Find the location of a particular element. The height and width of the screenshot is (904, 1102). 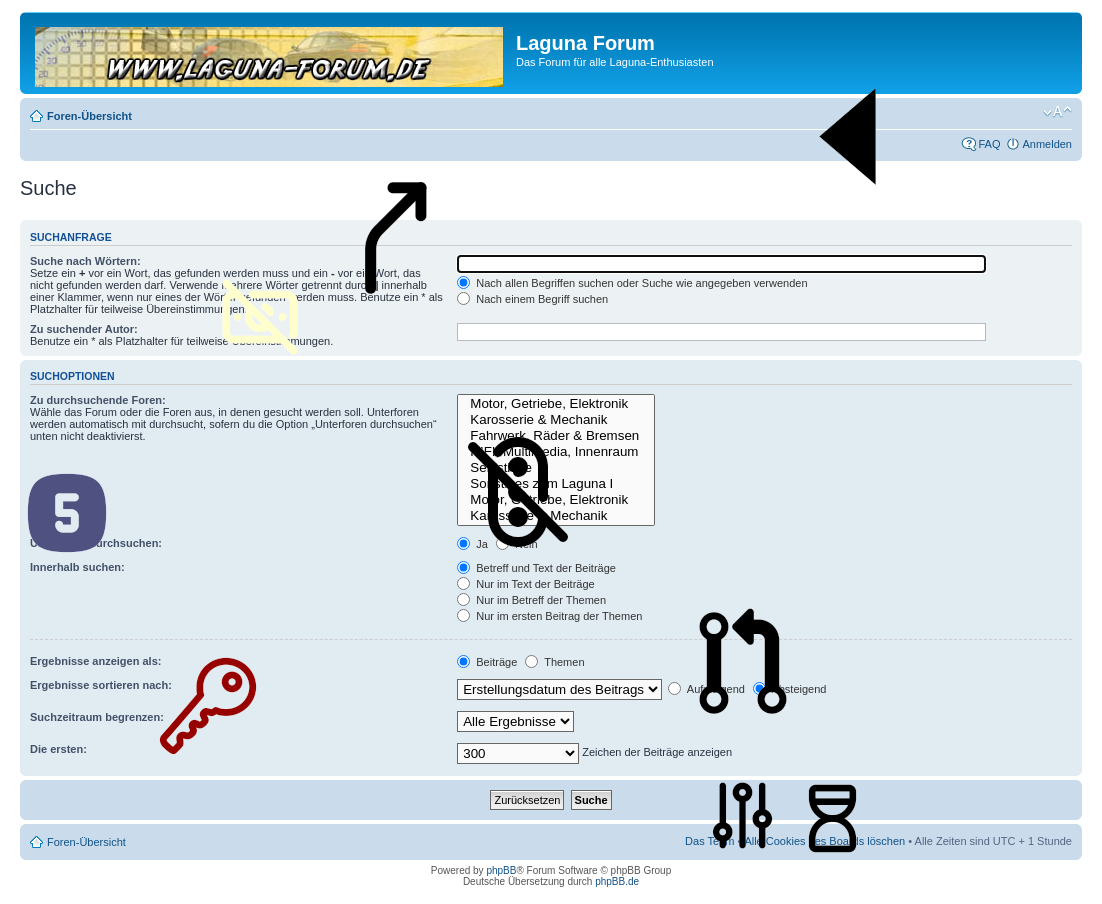

go back to the previous screen is located at coordinates (847, 136).